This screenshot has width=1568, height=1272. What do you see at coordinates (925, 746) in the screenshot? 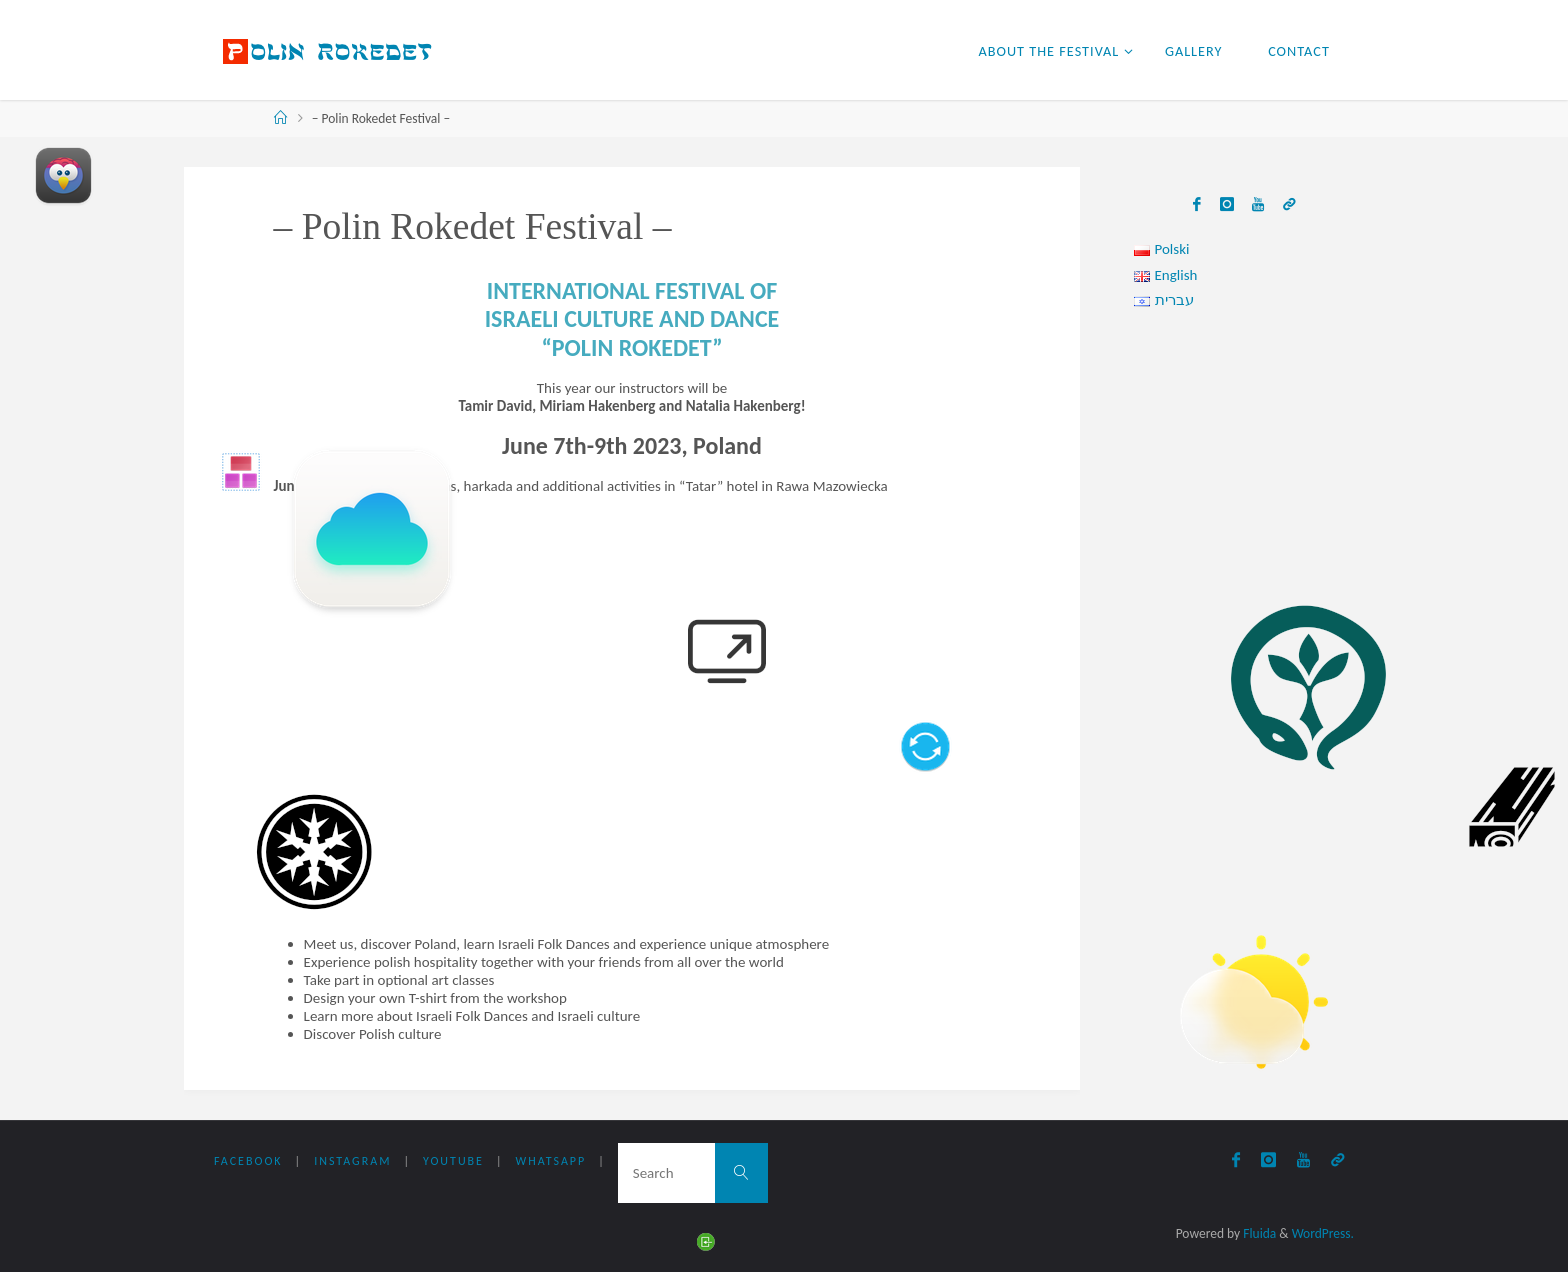
I see `indicates syncing in progress` at bounding box center [925, 746].